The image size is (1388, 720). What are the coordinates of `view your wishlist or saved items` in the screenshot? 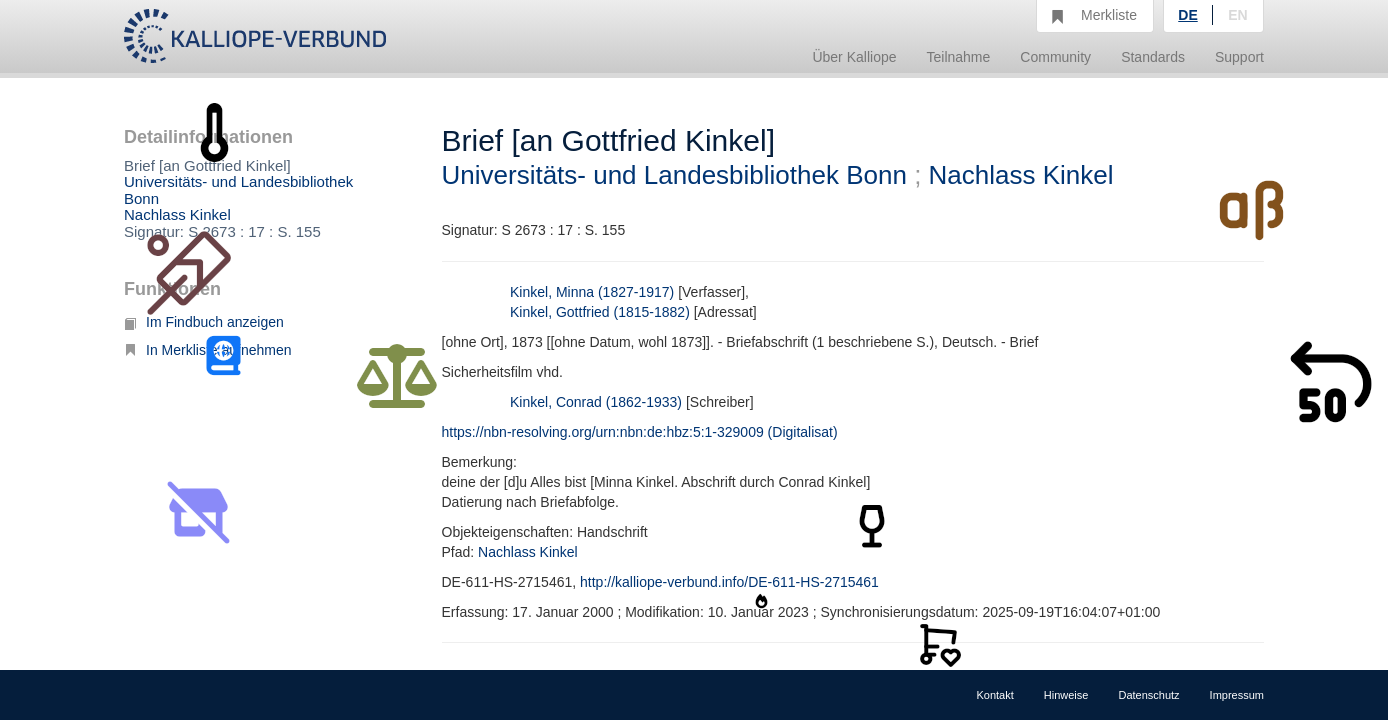 It's located at (938, 644).